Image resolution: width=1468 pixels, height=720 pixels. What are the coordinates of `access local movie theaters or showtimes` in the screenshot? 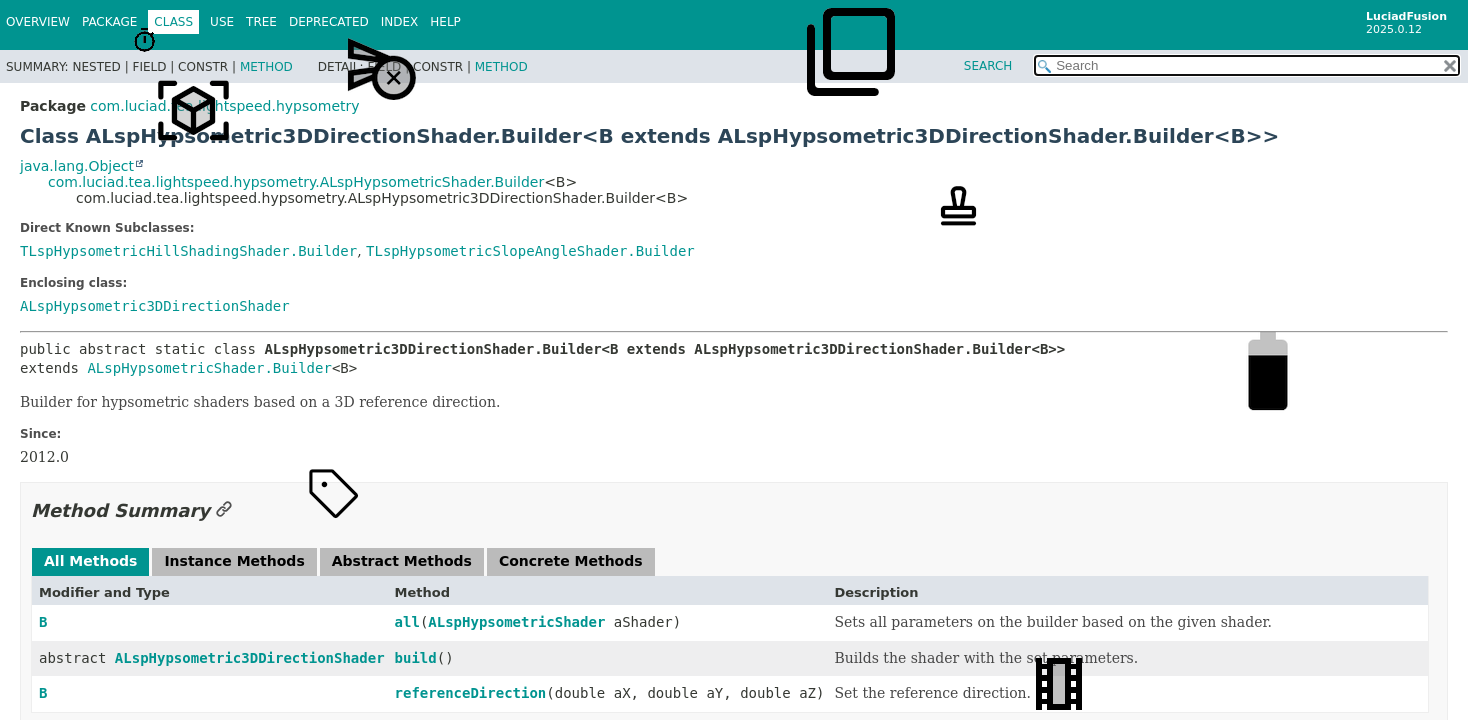 It's located at (1059, 684).